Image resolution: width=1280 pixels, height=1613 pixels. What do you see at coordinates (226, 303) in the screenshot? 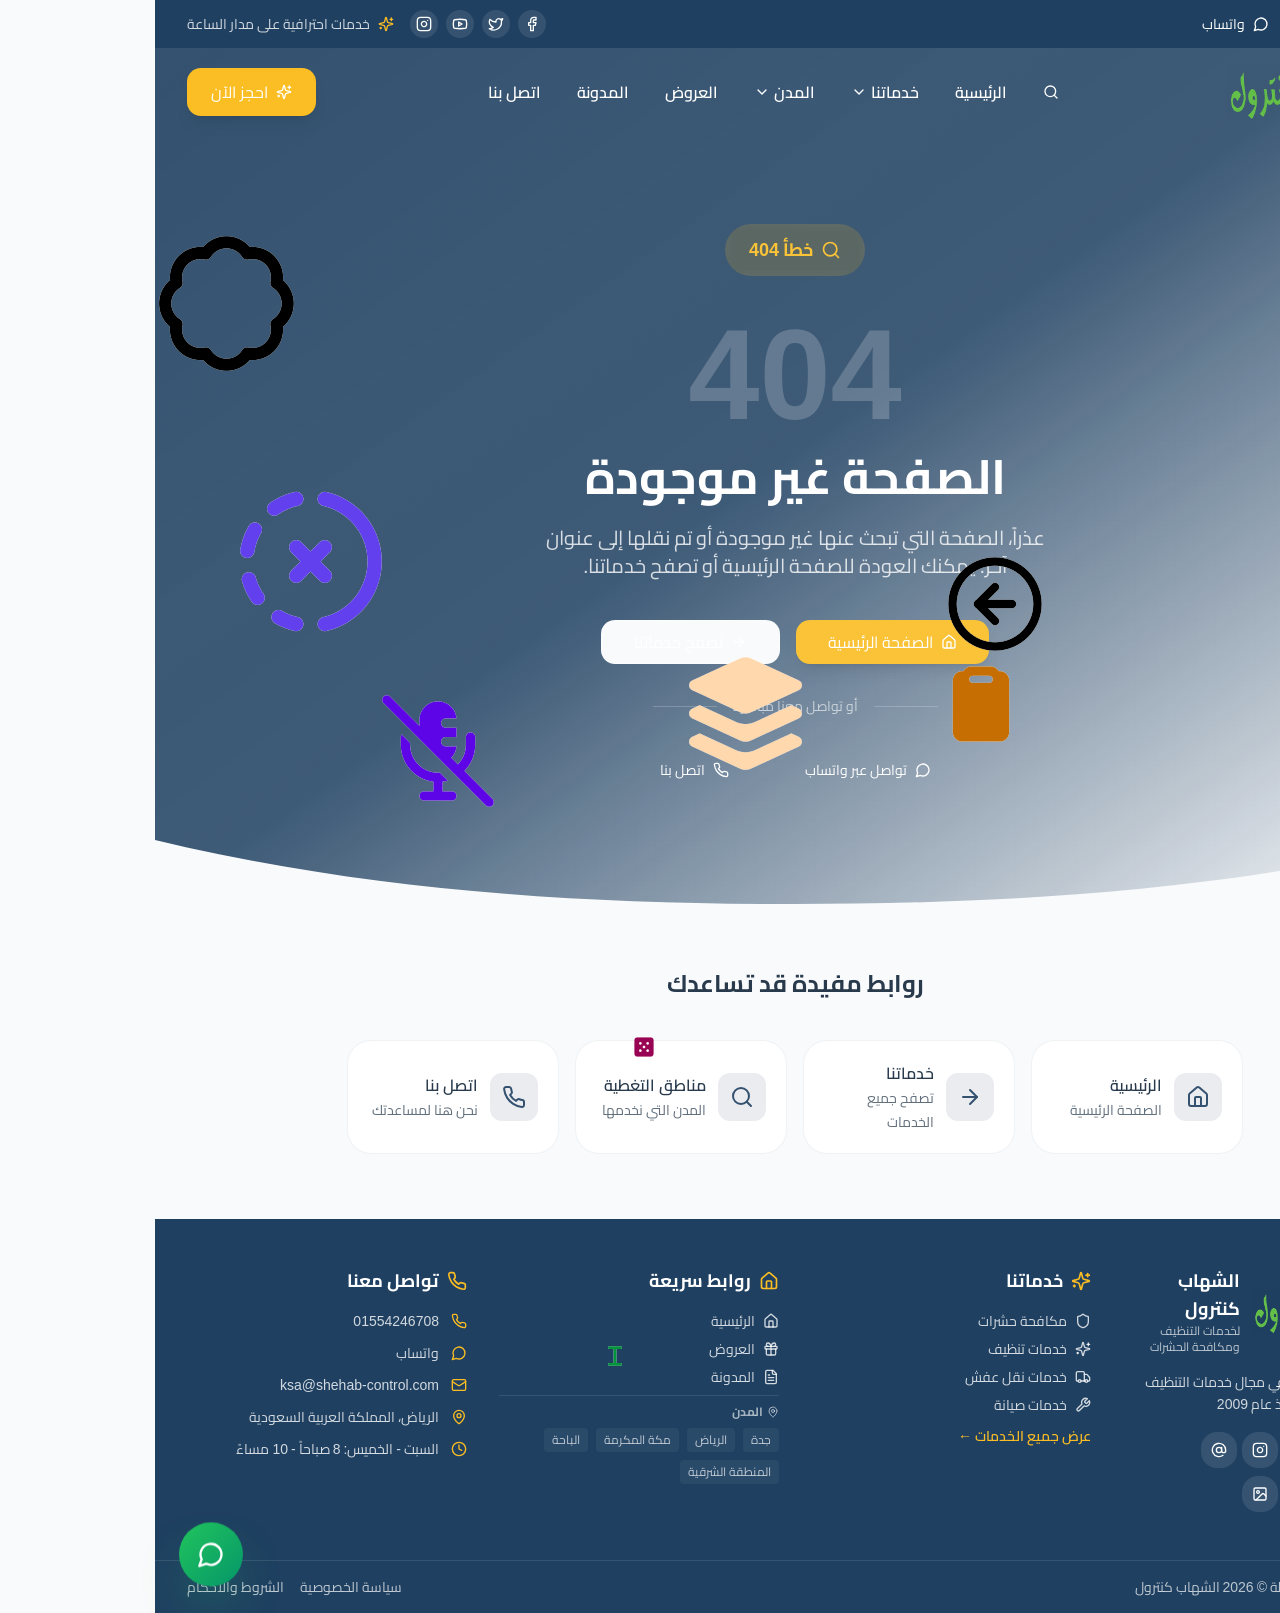
I see `indicates a badge or achievement placeholder` at bounding box center [226, 303].